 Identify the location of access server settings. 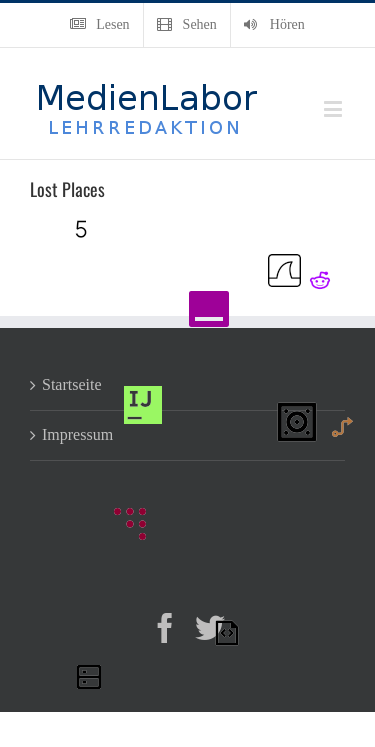
(89, 677).